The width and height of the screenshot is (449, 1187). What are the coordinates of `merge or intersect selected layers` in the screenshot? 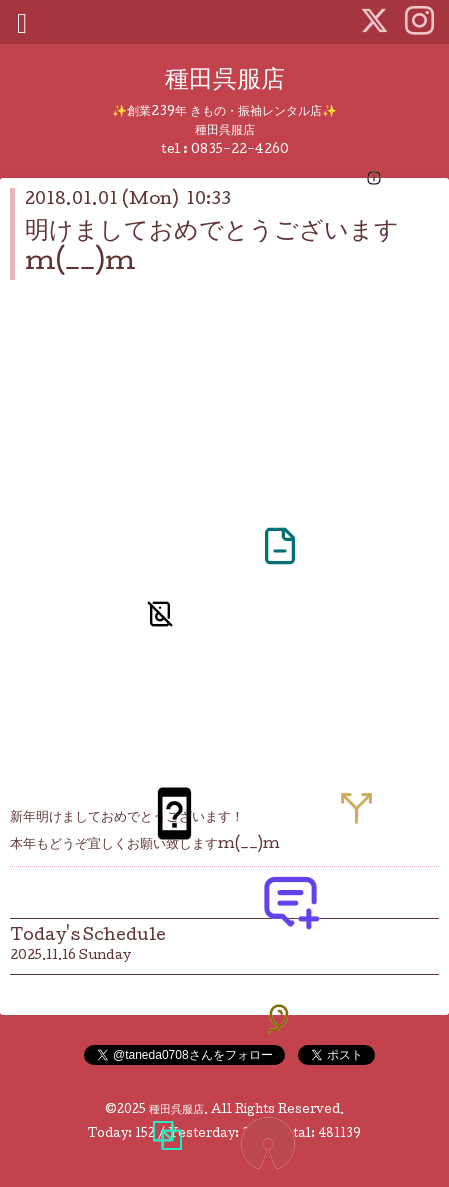 It's located at (167, 1135).